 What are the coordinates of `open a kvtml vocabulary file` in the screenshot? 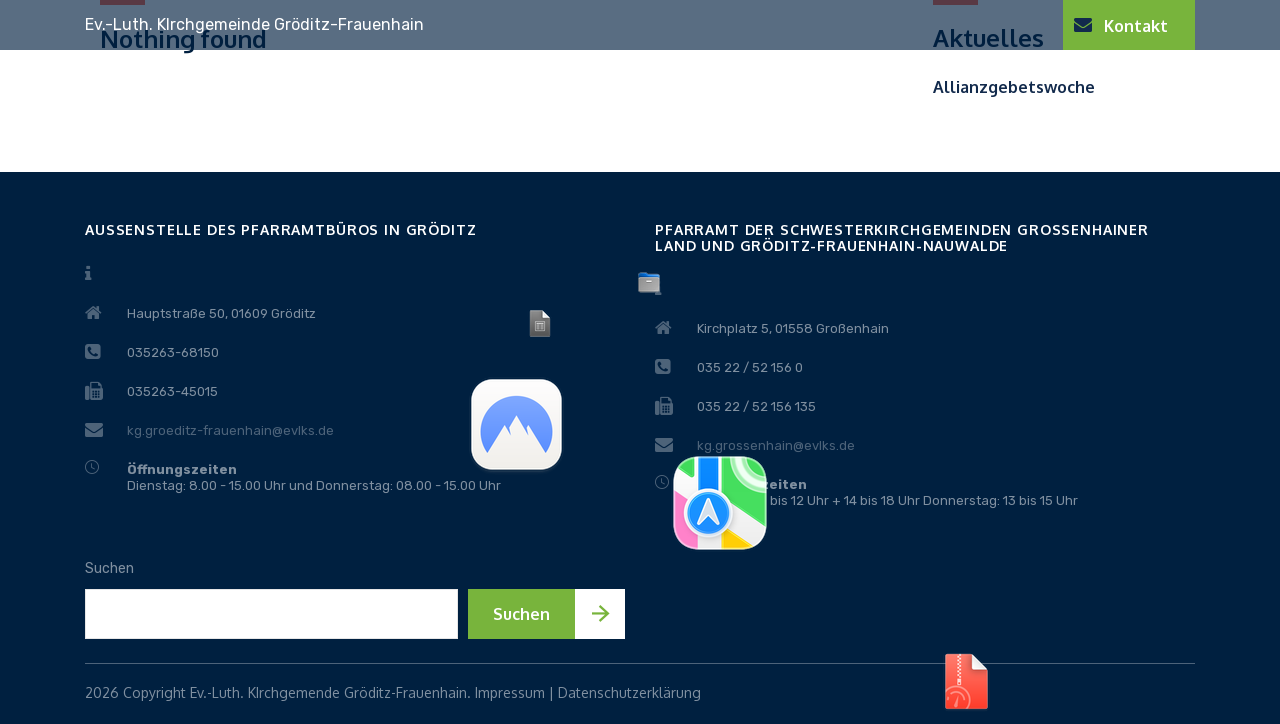 It's located at (540, 324).